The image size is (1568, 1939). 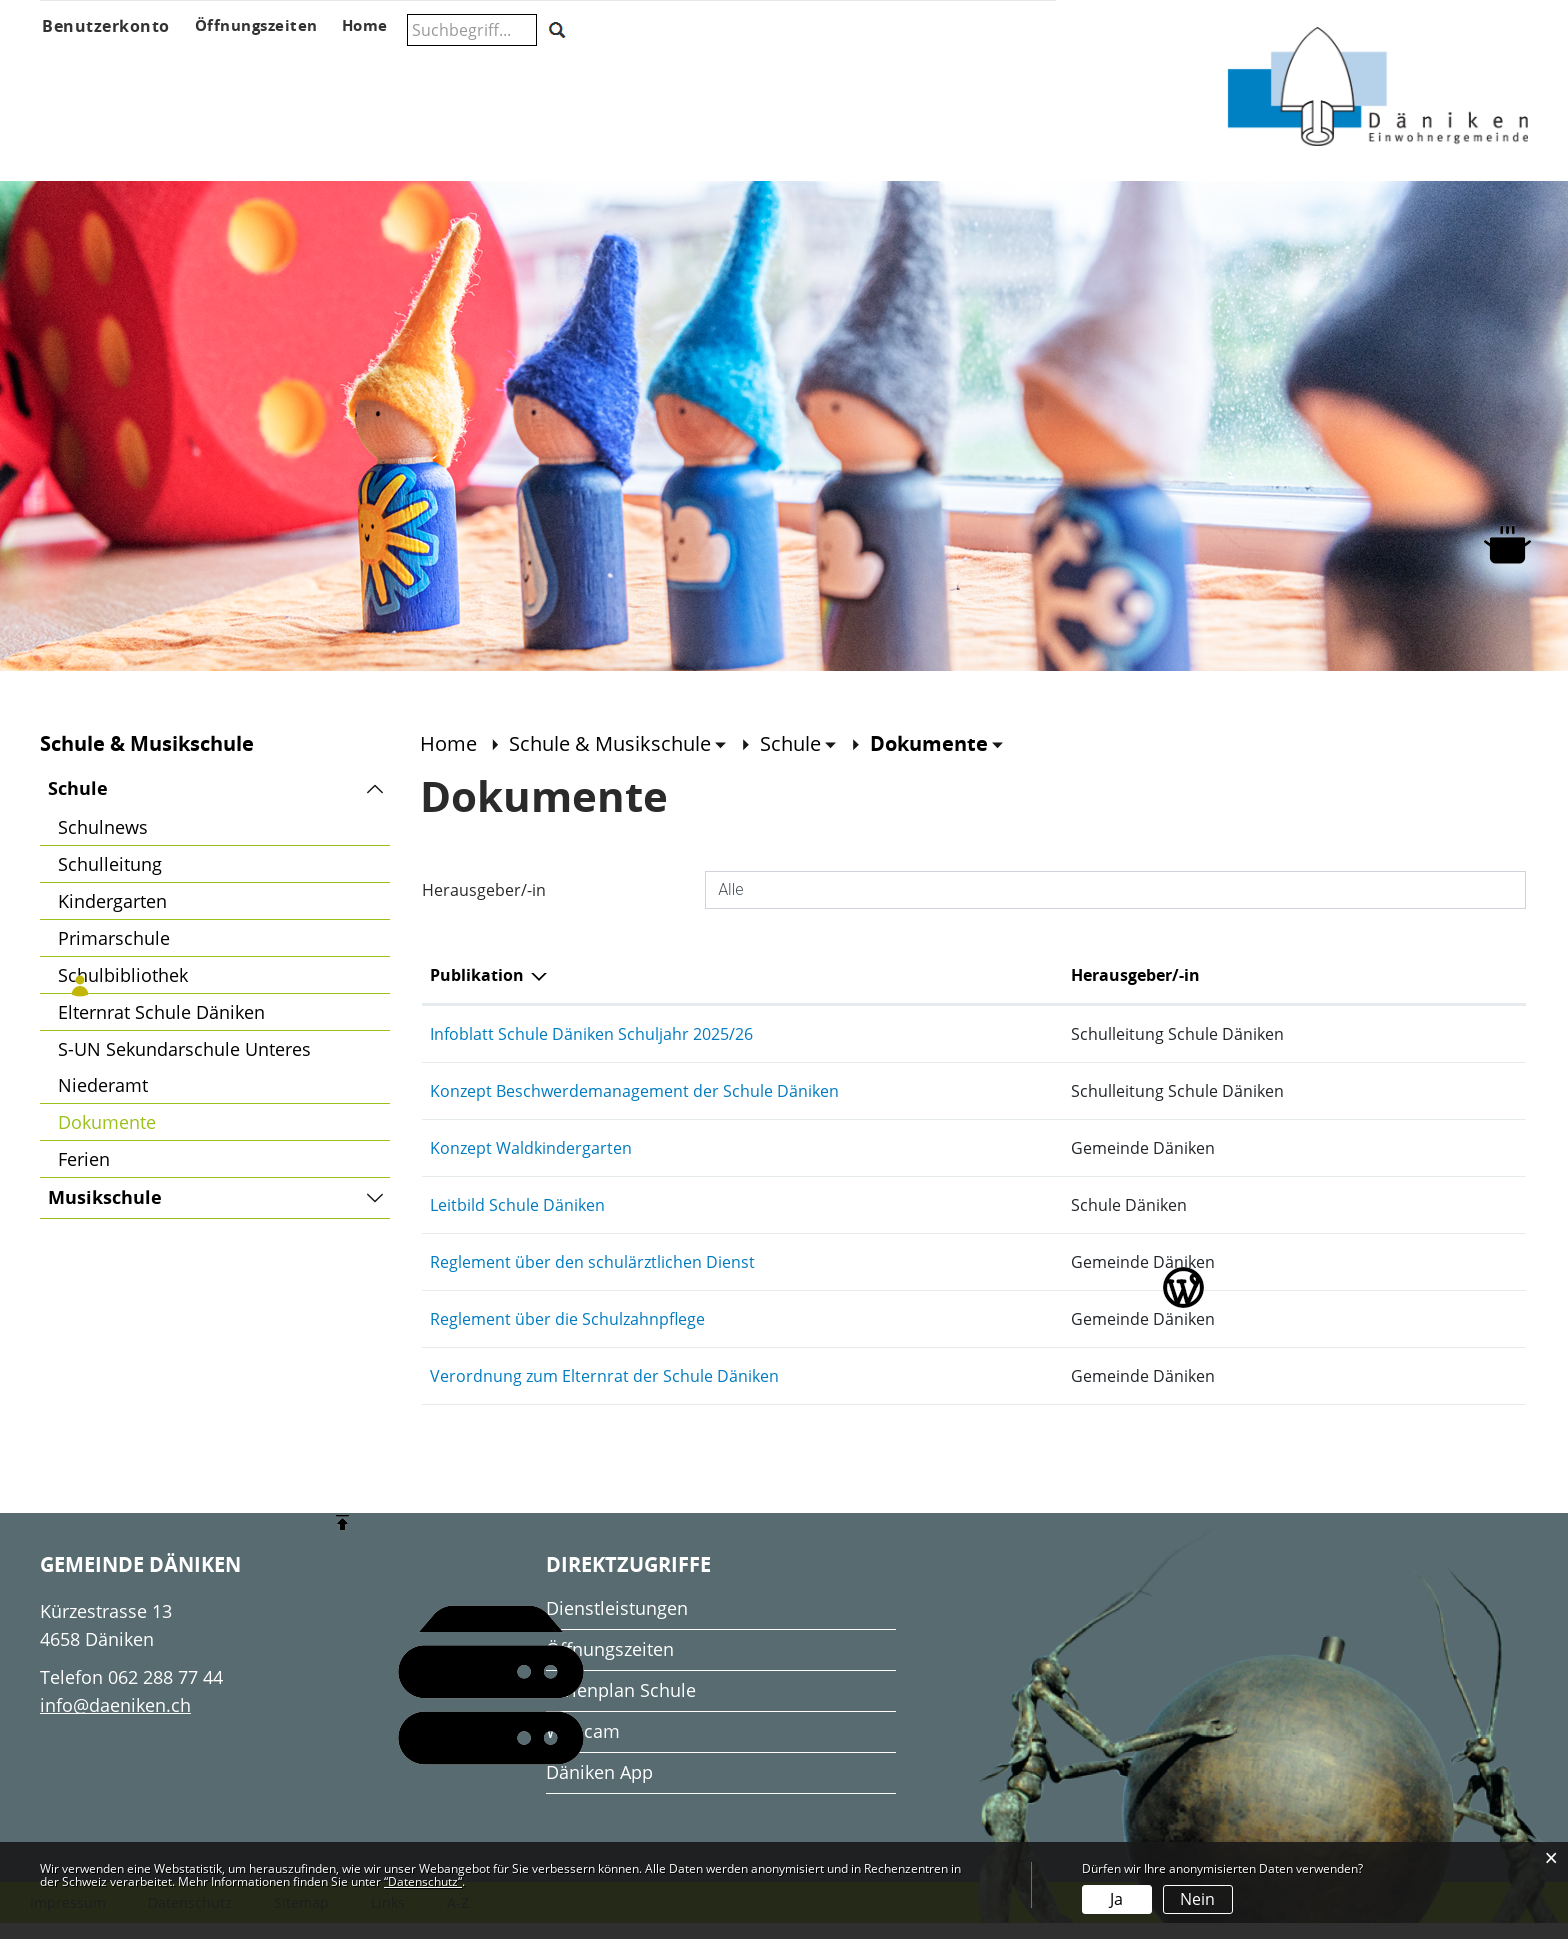 What do you see at coordinates (342, 1522) in the screenshot?
I see `publish or upload content` at bounding box center [342, 1522].